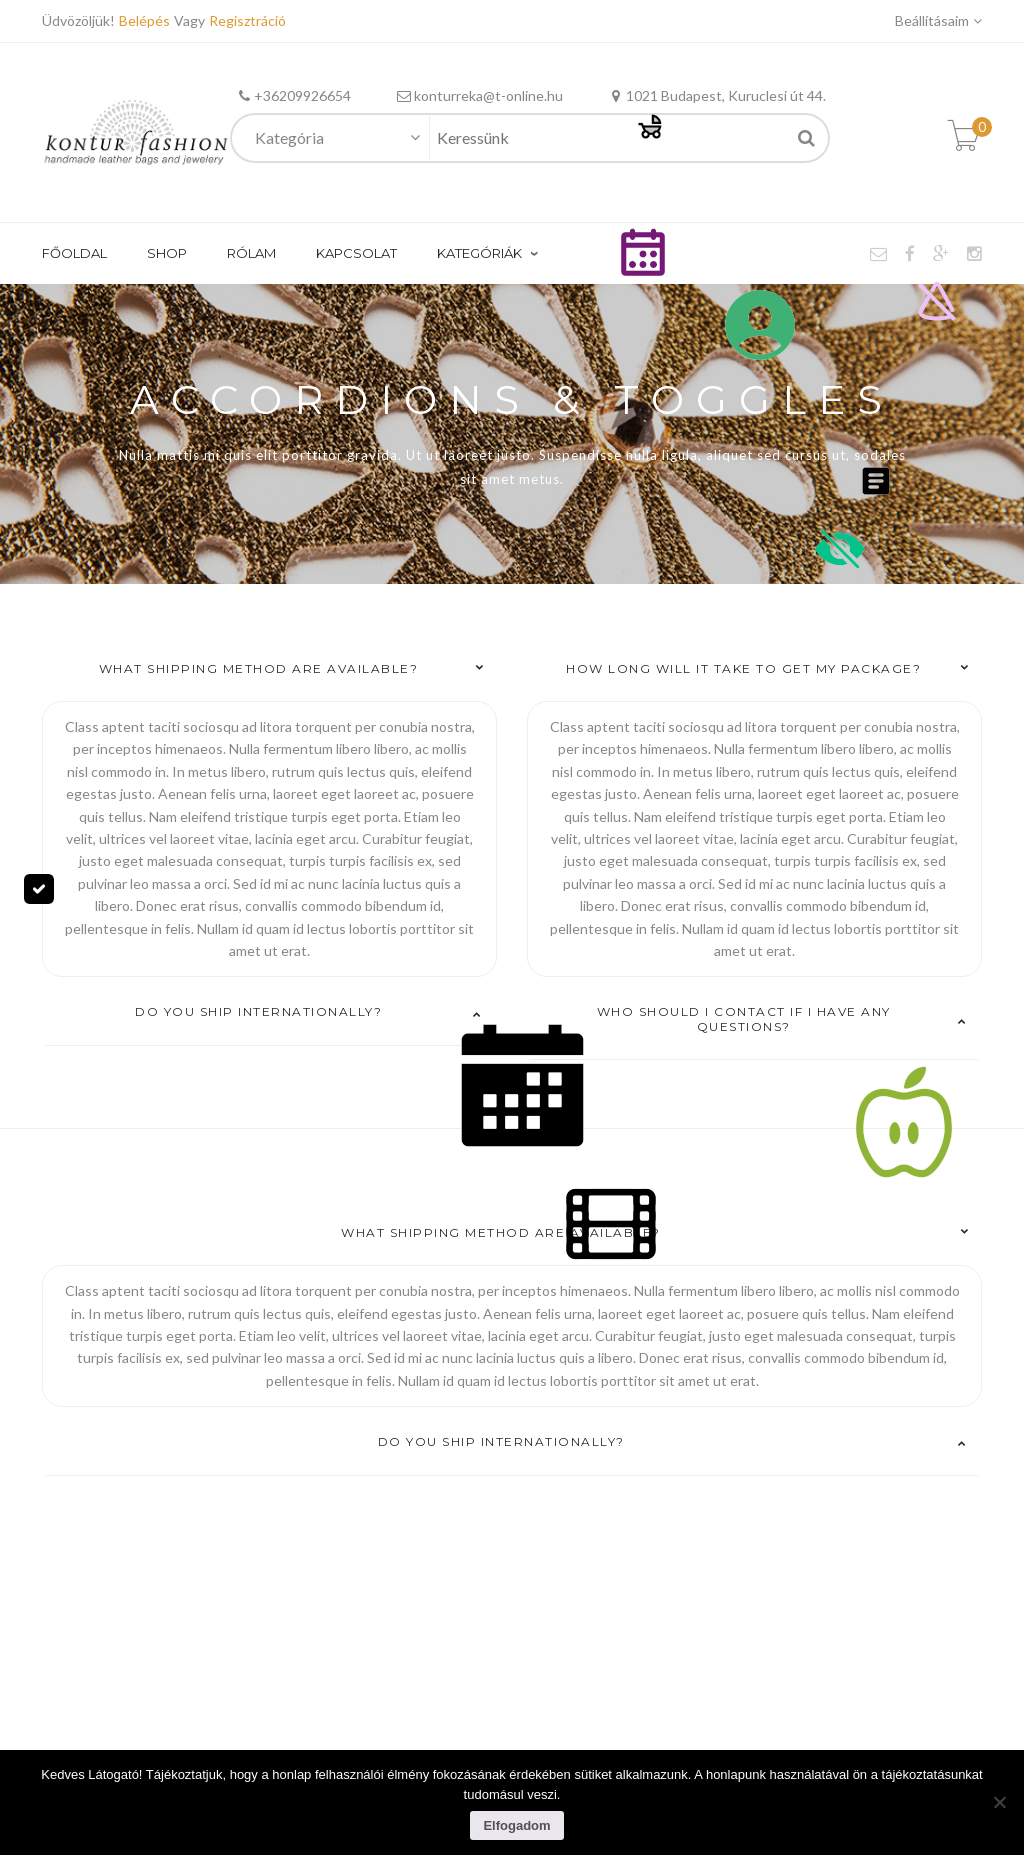 The image size is (1024, 1855). Describe the element at coordinates (650, 126) in the screenshot. I see `indicates child-friendly or family-friendly location` at that location.